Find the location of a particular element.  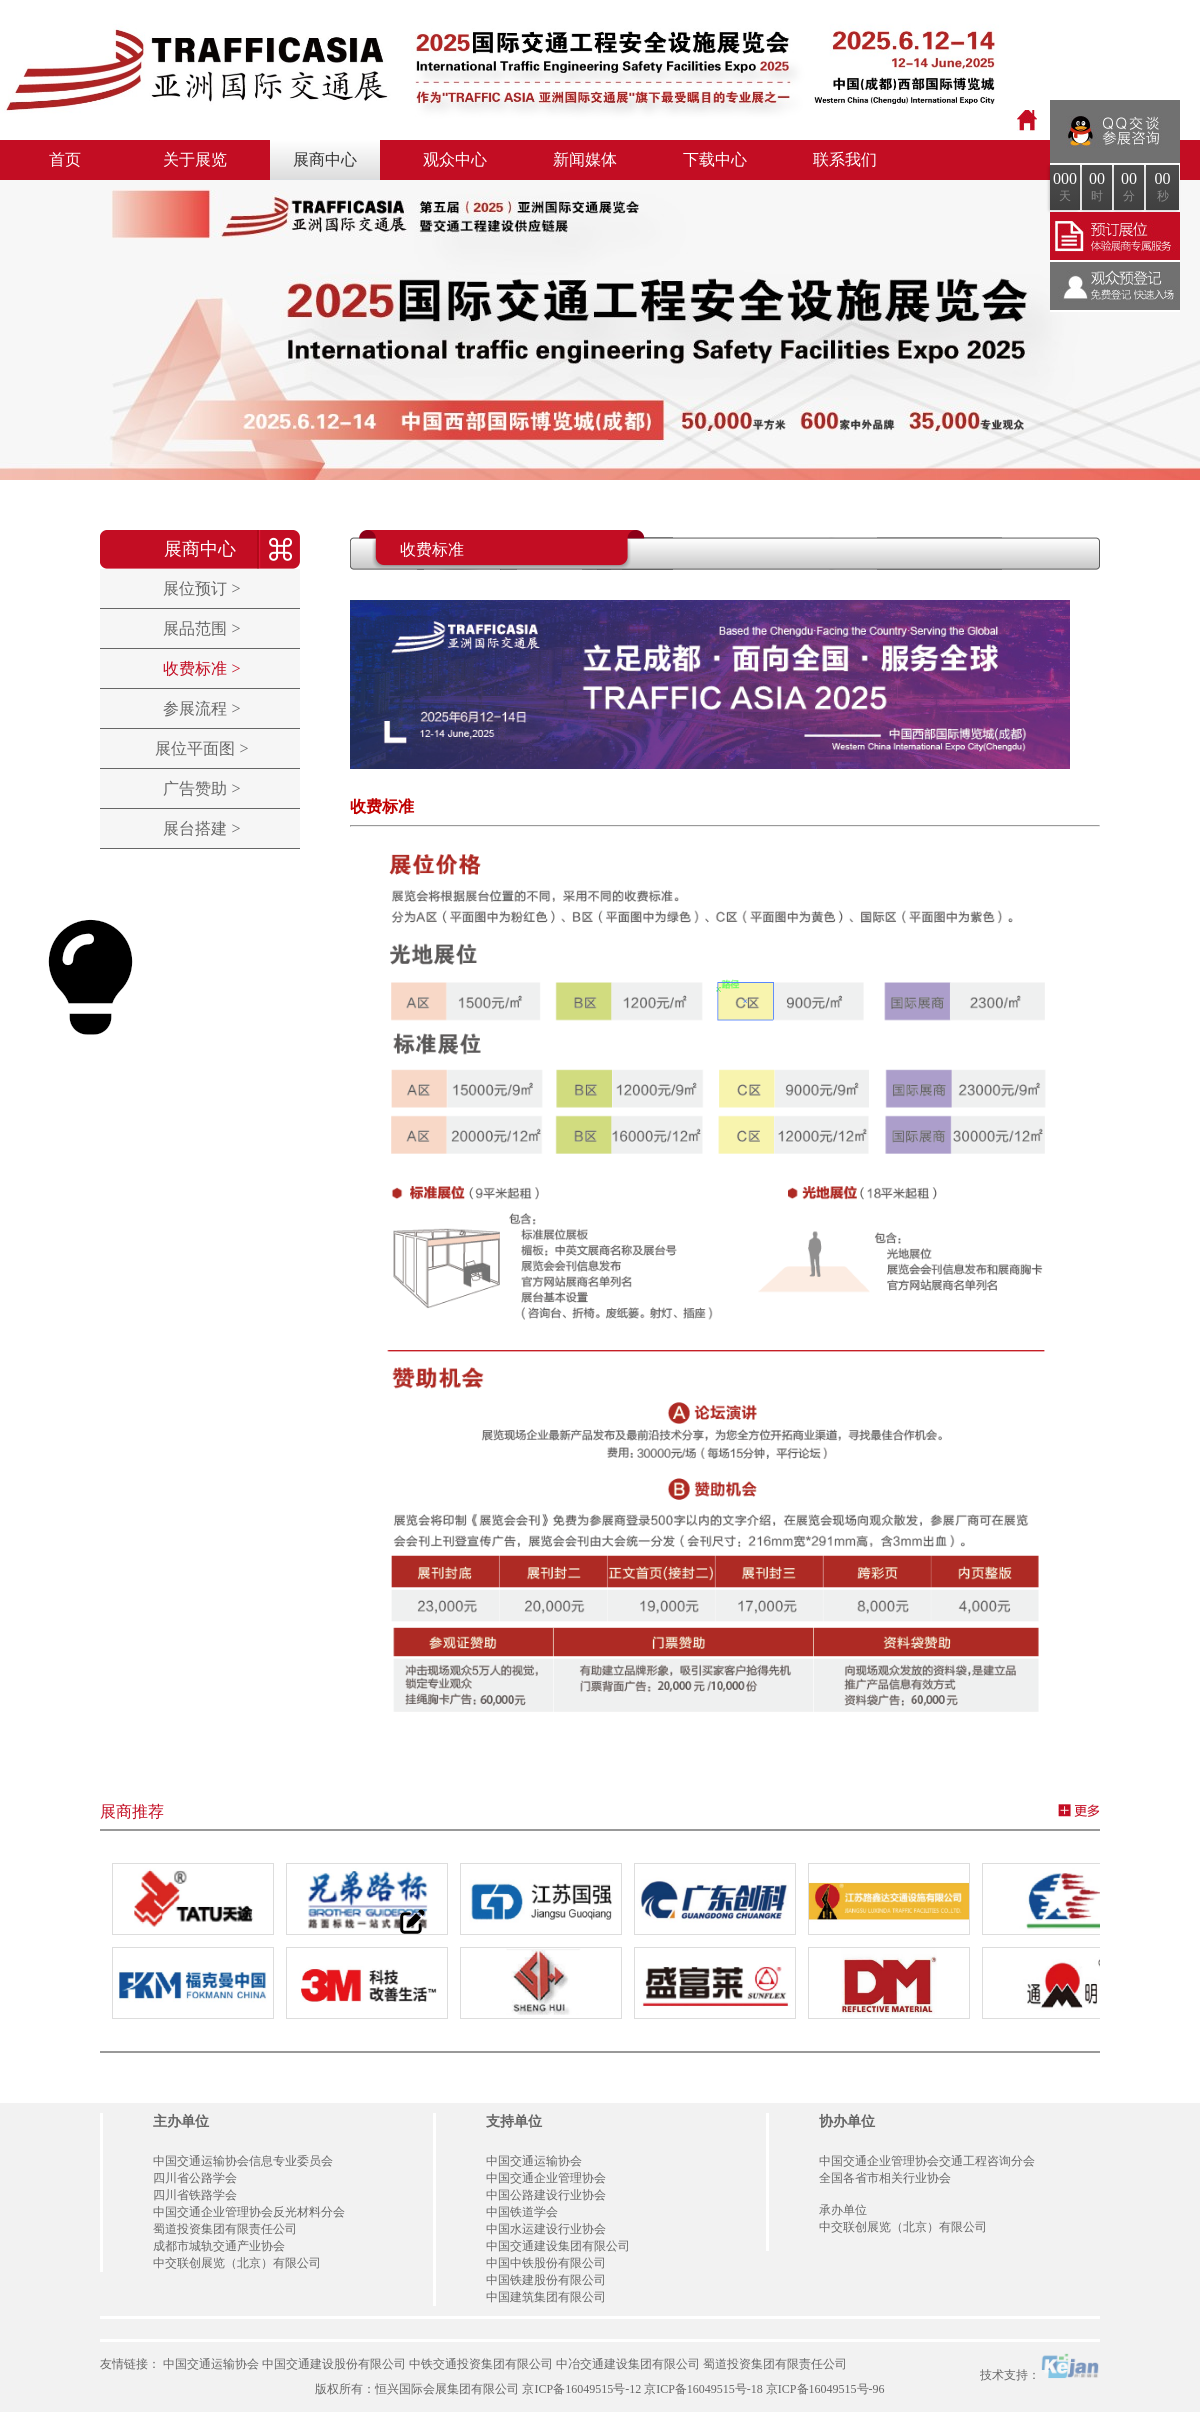

edit or modify content is located at coordinates (412, 1921).